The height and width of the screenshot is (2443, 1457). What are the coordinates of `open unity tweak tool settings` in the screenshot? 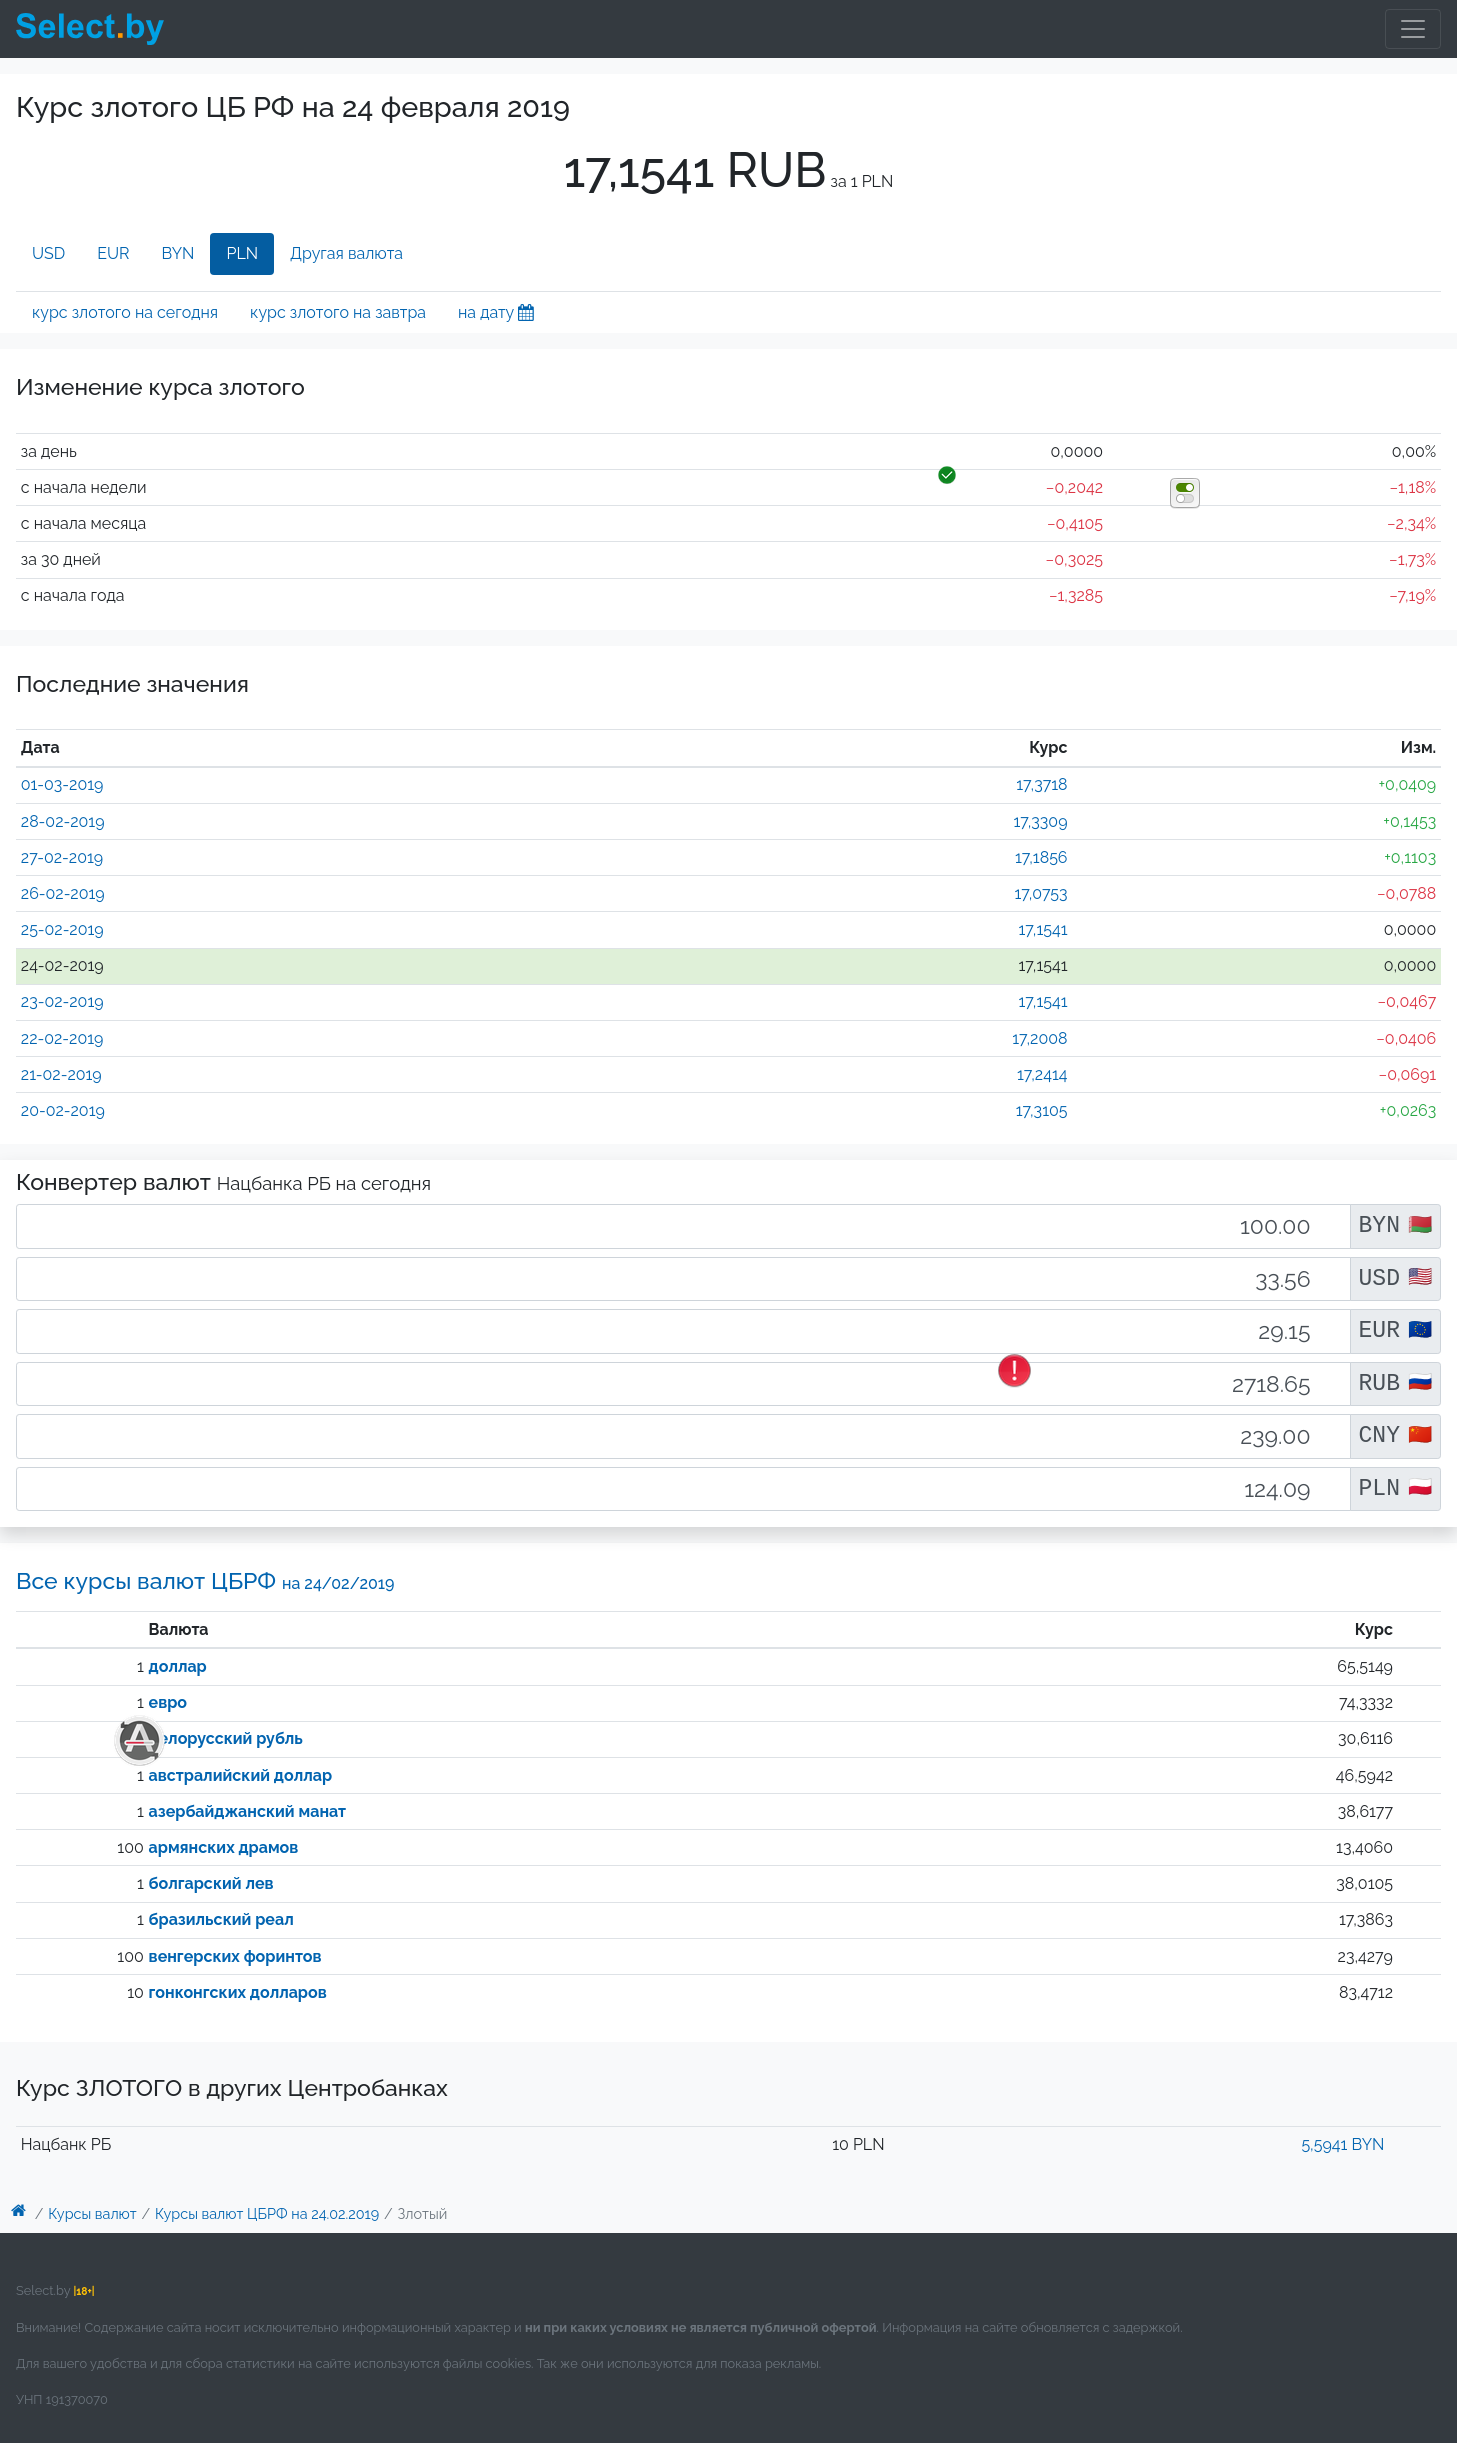 It's located at (1185, 493).